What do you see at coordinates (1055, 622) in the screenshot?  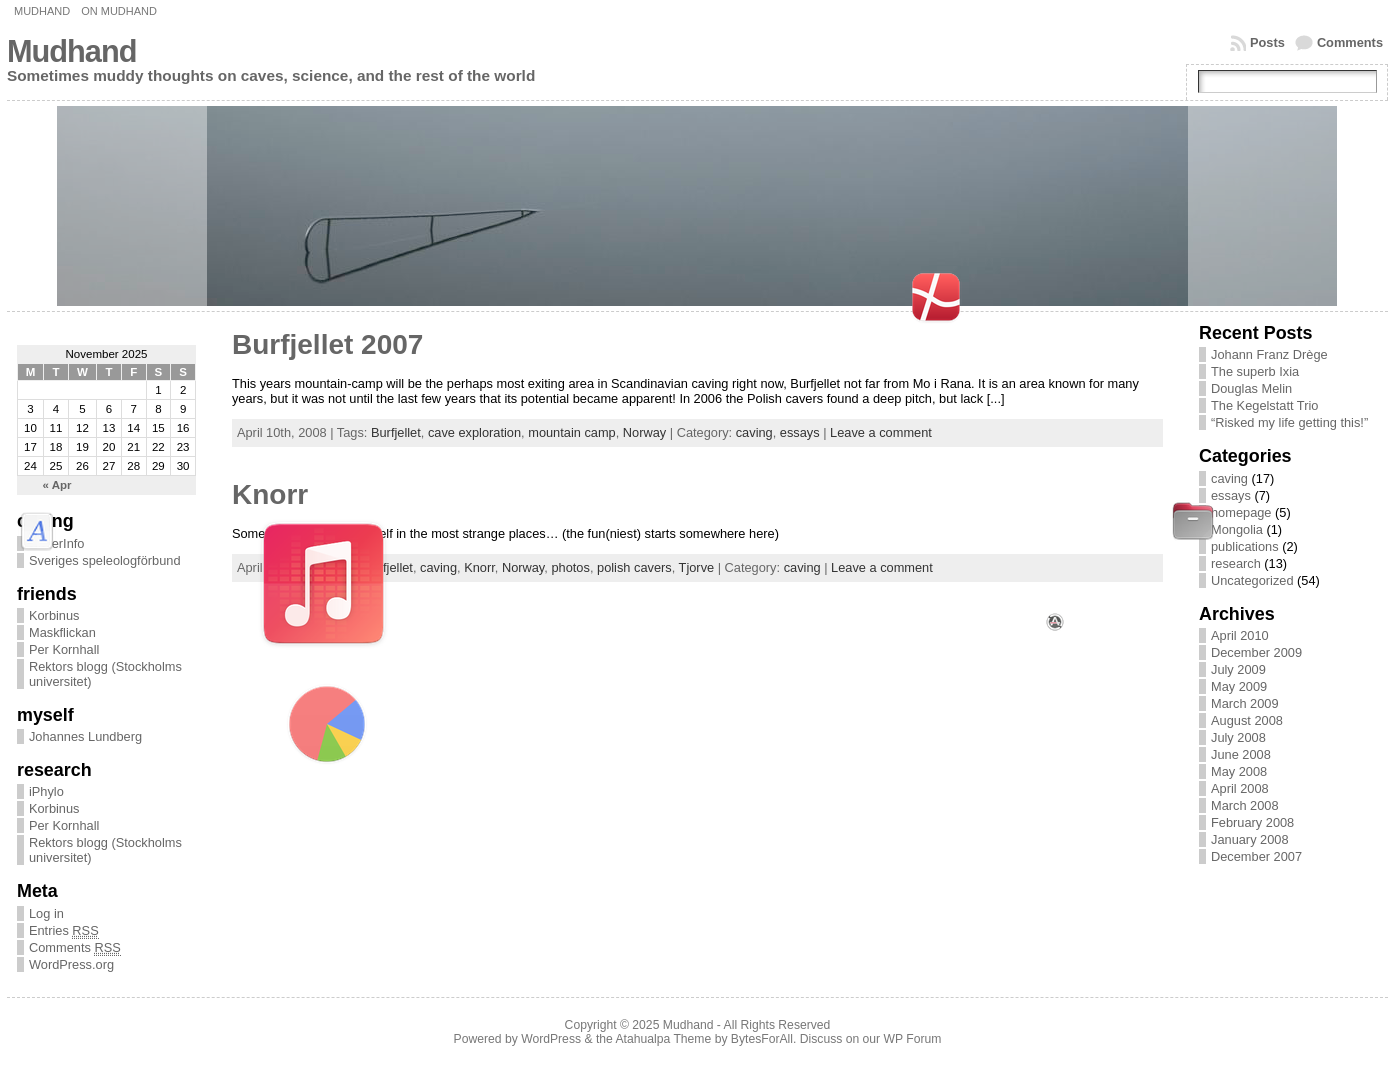 I see `check for available software updates` at bounding box center [1055, 622].